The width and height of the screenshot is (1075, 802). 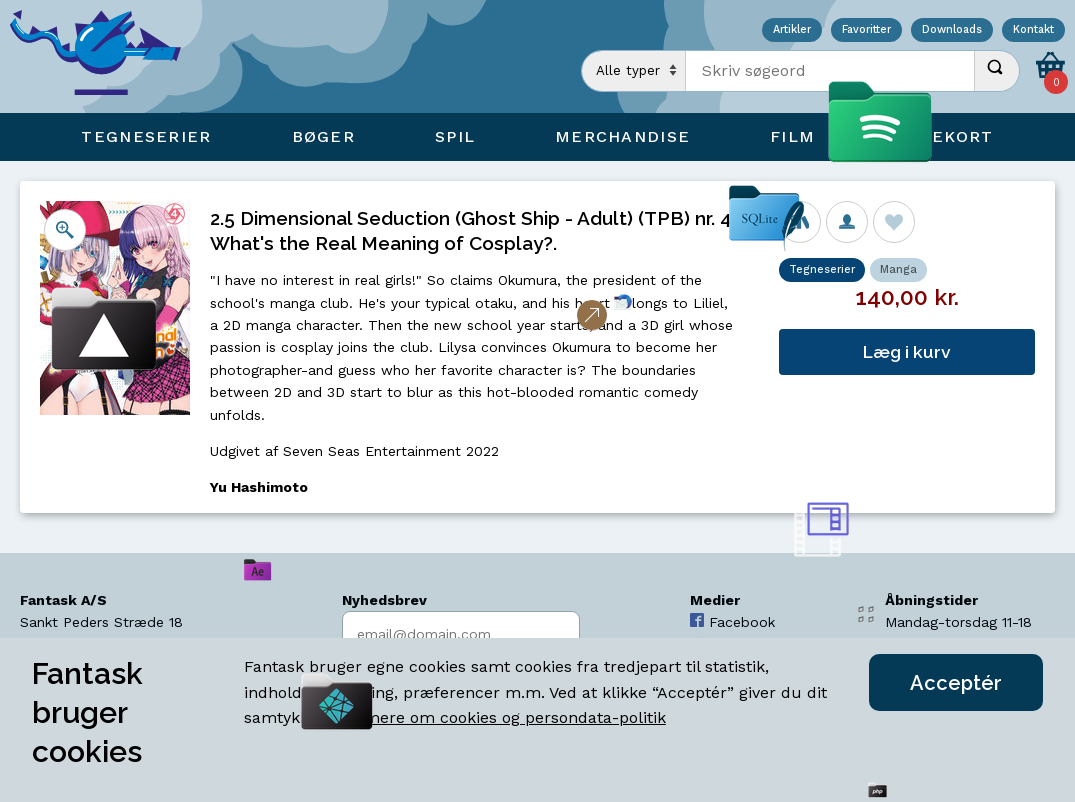 What do you see at coordinates (592, 315) in the screenshot?
I see `indicates a symbolic link or shortcut to another file` at bounding box center [592, 315].